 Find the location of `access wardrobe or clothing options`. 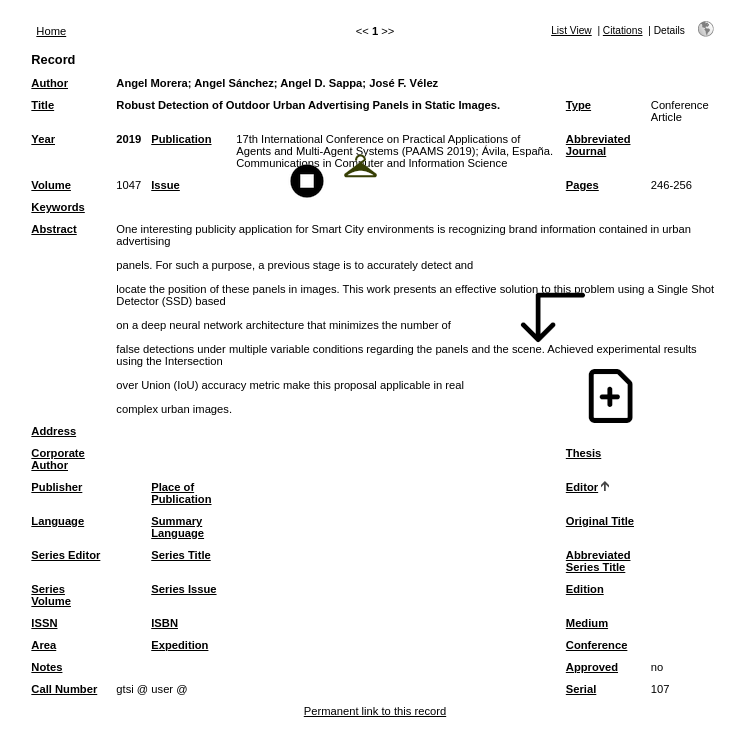

access wardrobe or clothing options is located at coordinates (360, 167).